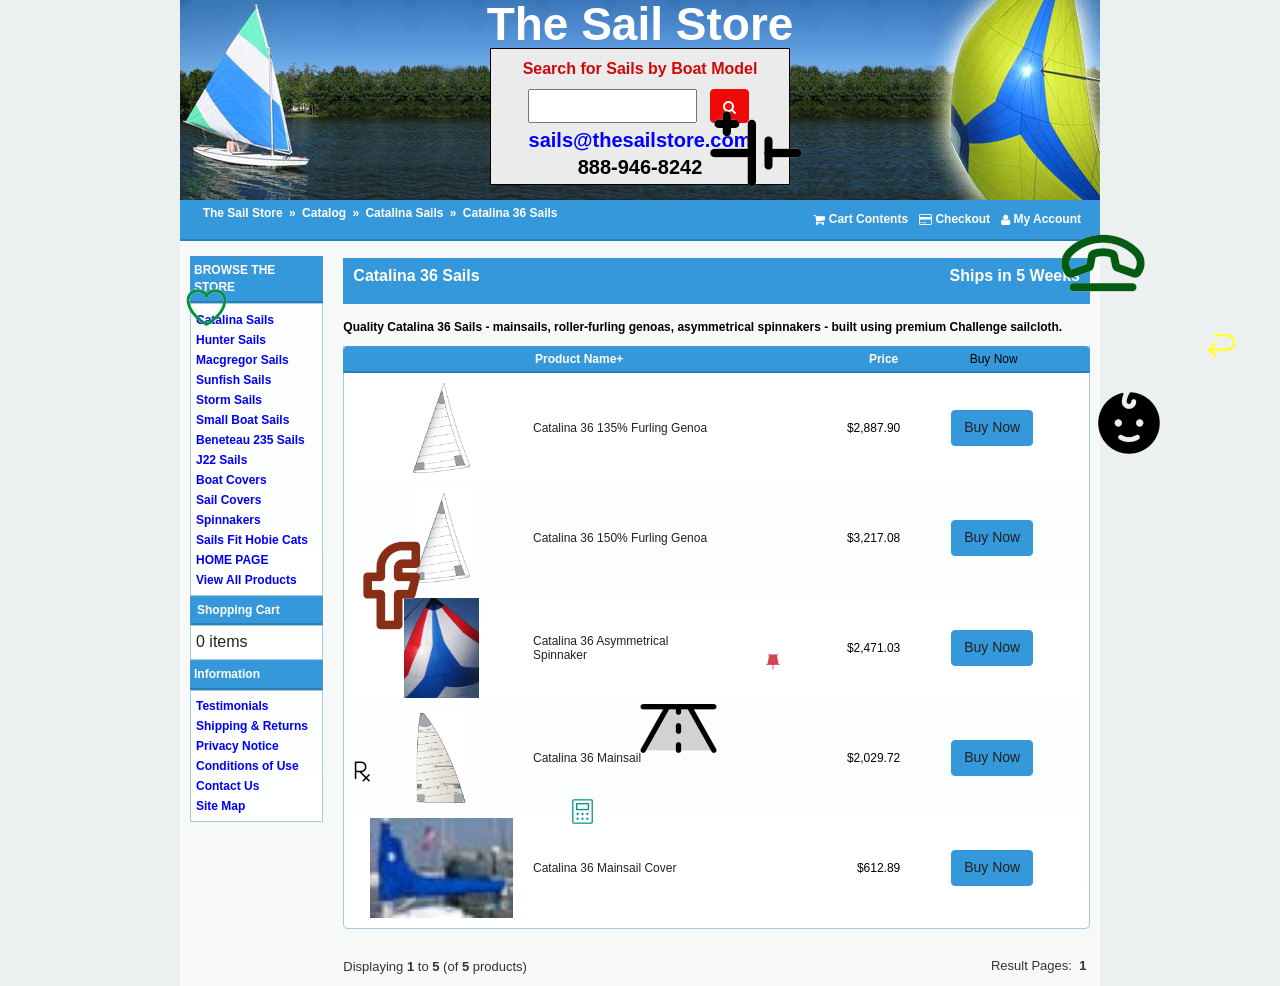 The height and width of the screenshot is (986, 1280). What do you see at coordinates (361, 771) in the screenshot?
I see `view prescription details` at bounding box center [361, 771].